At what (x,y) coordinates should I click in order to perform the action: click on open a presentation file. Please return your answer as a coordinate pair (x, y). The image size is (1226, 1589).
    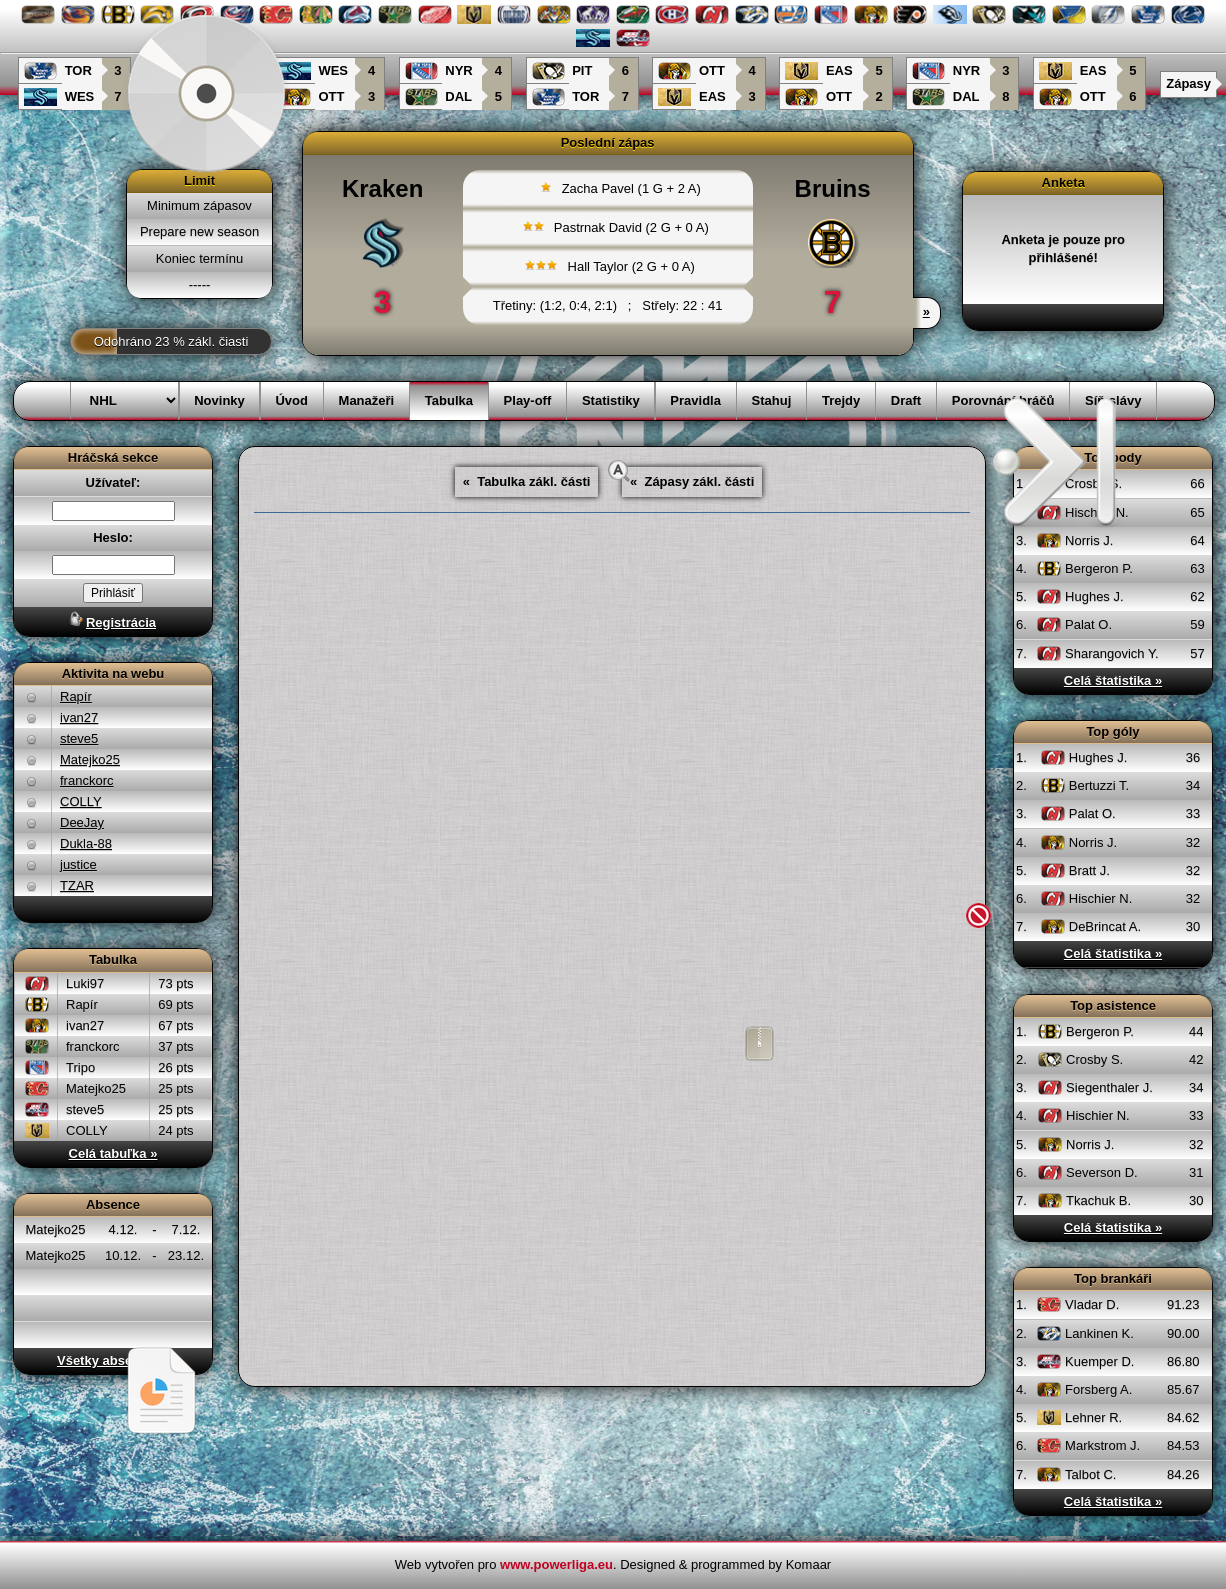
    Looking at the image, I should click on (161, 1390).